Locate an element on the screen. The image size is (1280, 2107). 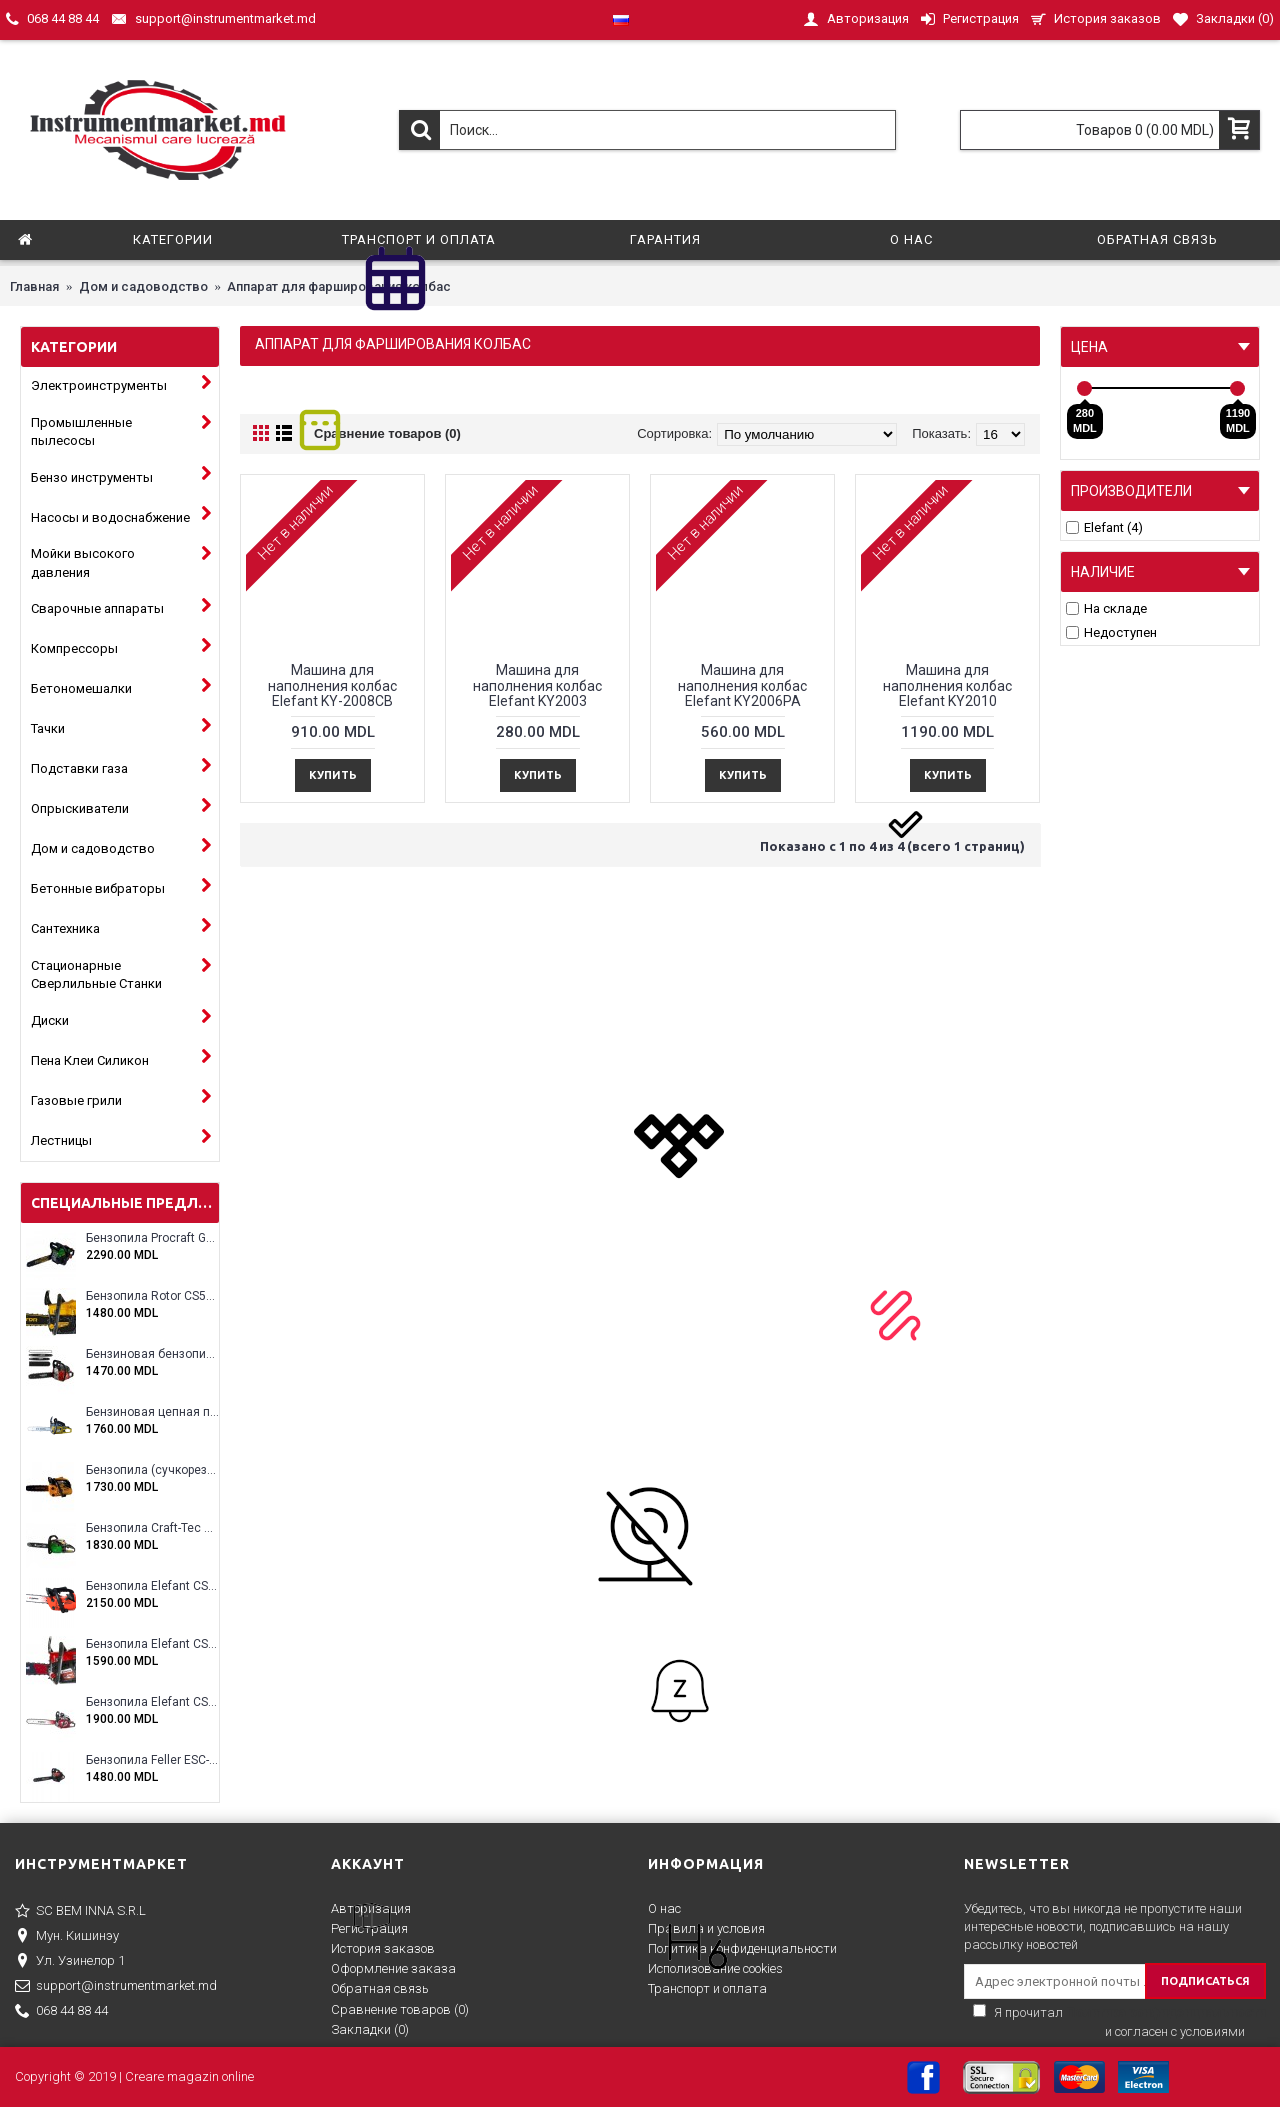
confirm or submit an action is located at coordinates (905, 824).